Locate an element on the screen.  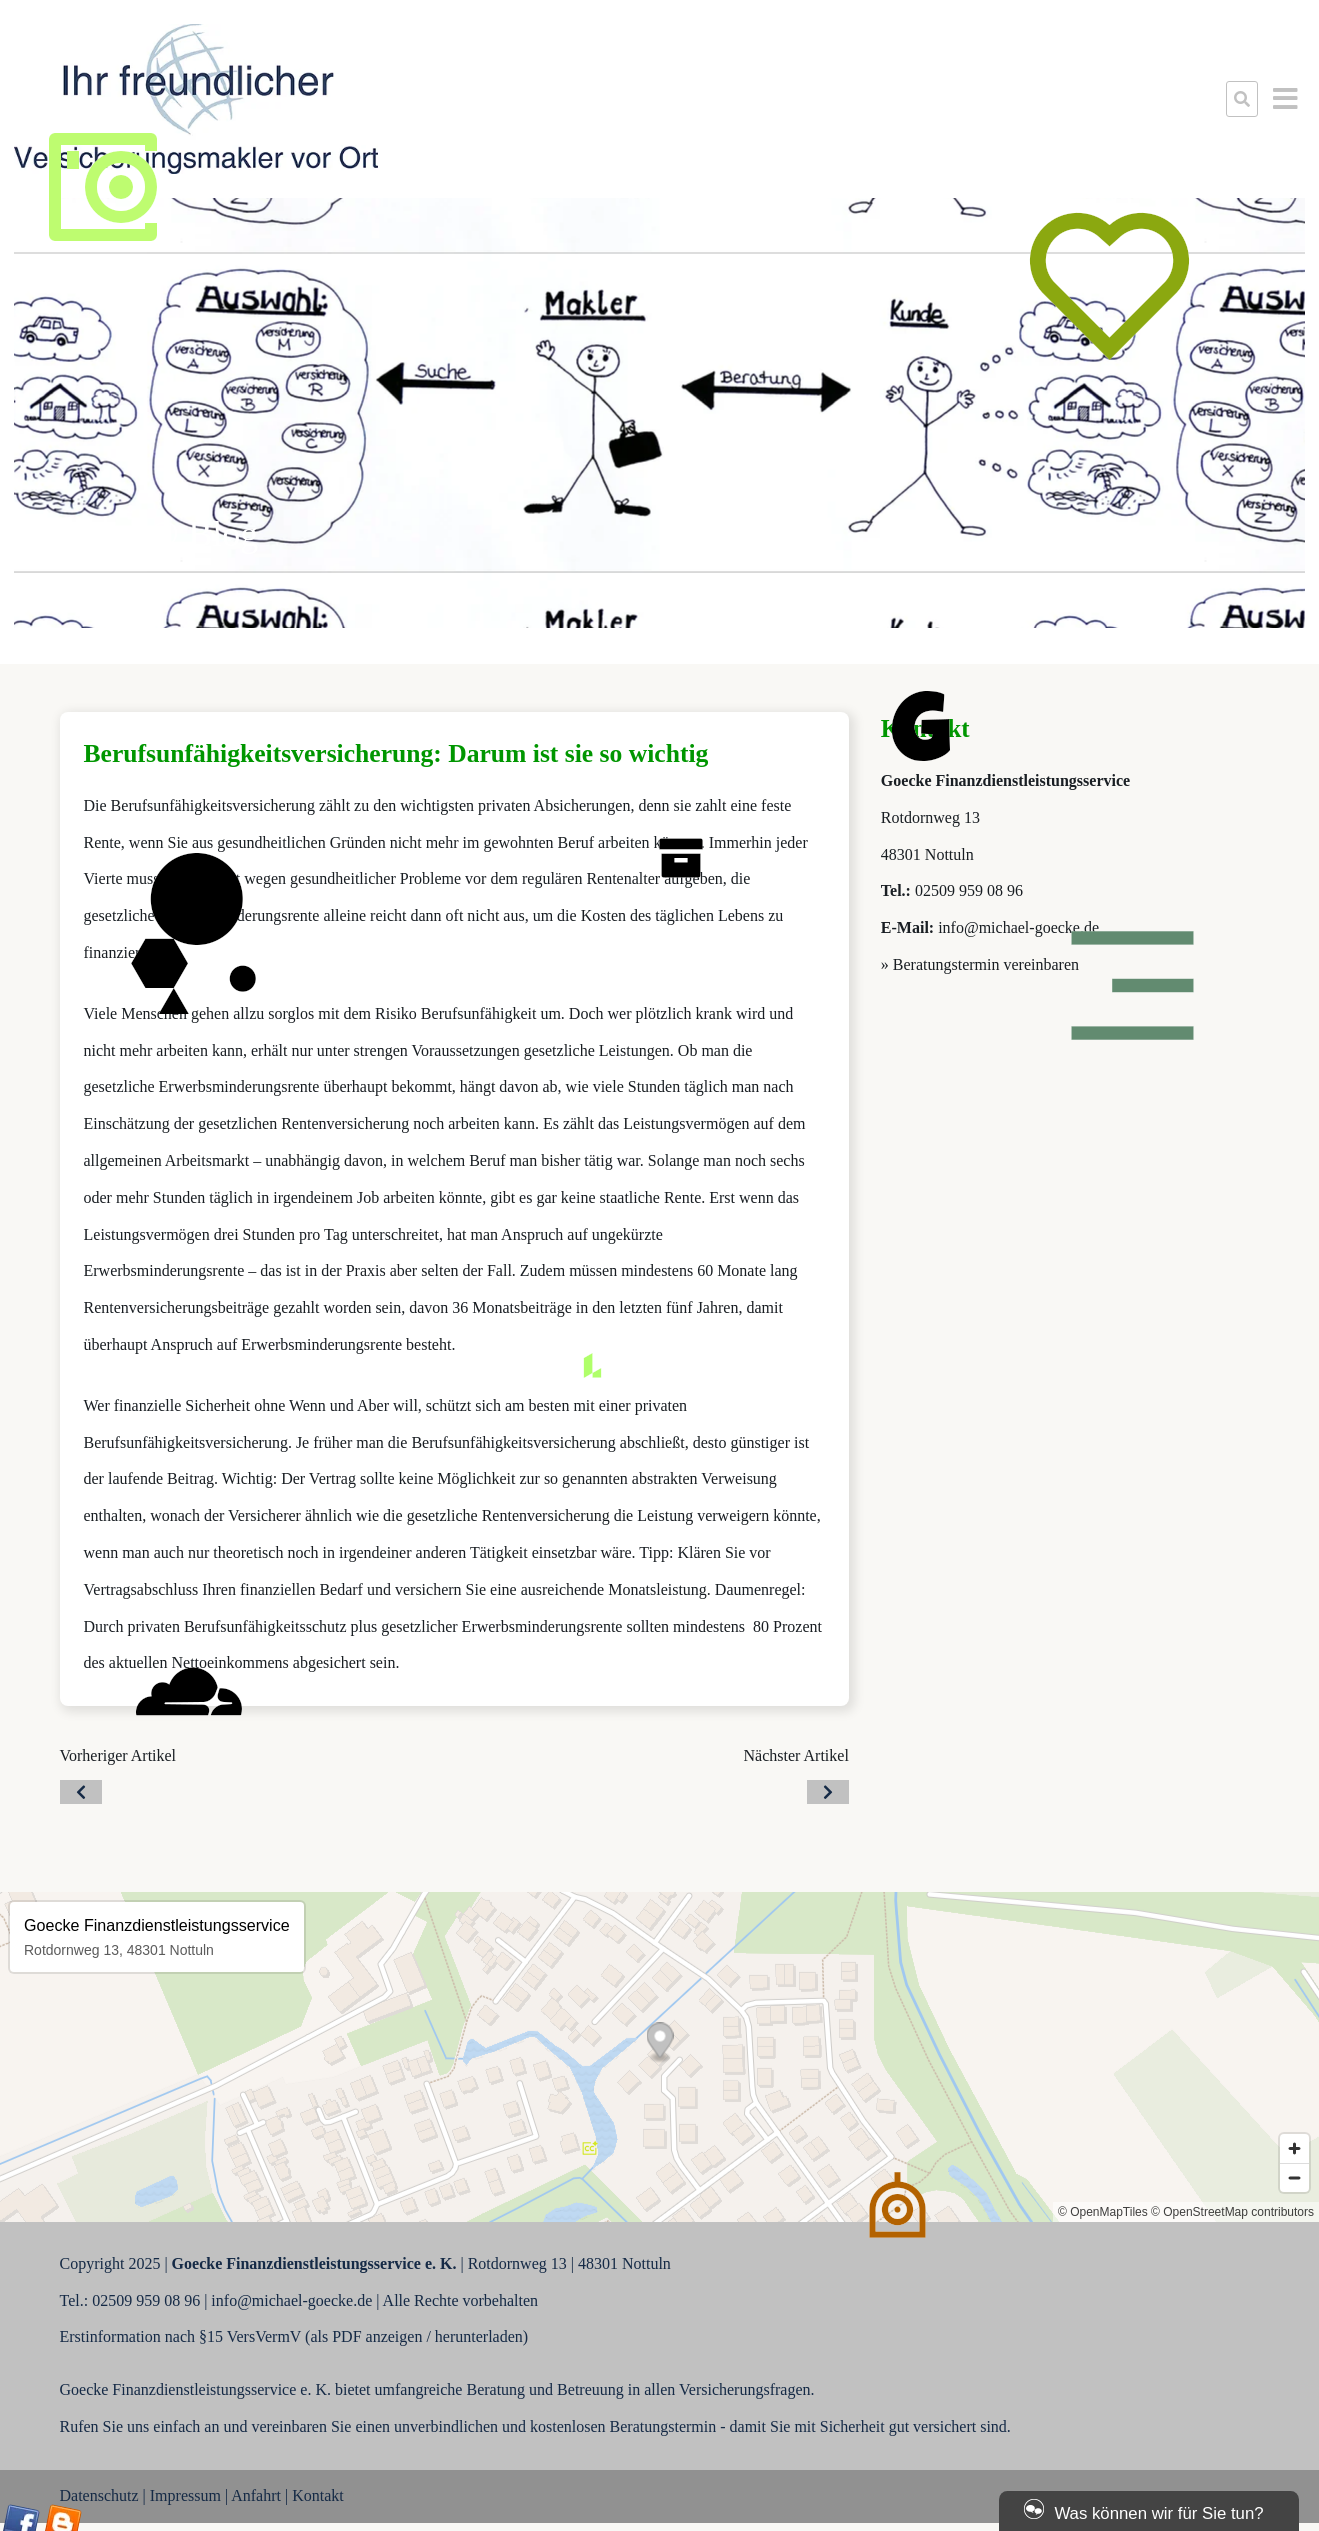
taichi graphics company logo is located at coordinates (193, 933).